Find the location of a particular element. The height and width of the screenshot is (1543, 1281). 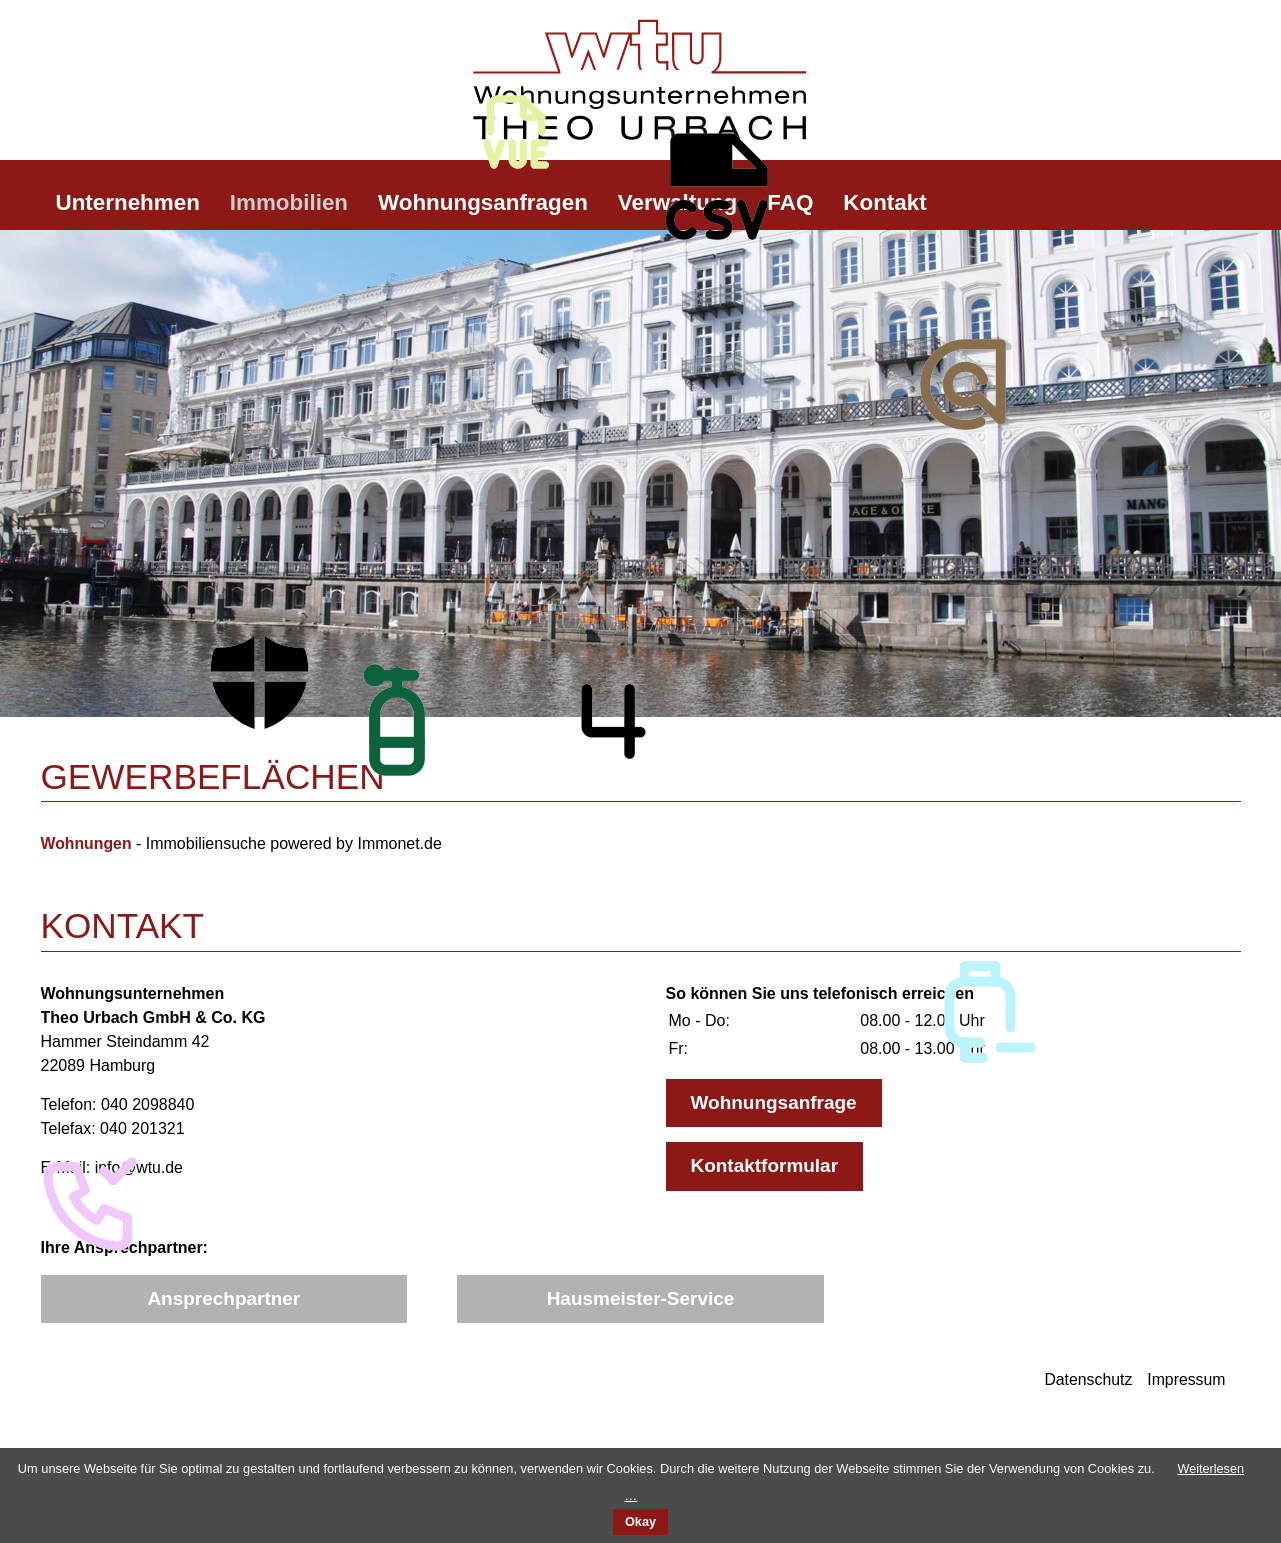

vue.js file type indicator is located at coordinates (516, 132).